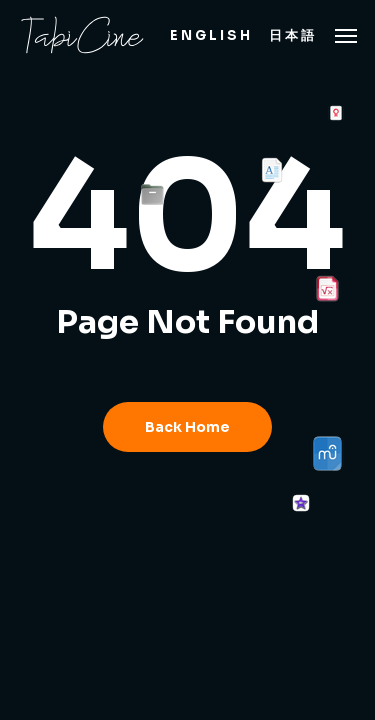 This screenshot has height=720, width=375. Describe the element at coordinates (327, 288) in the screenshot. I see `open a formula template file` at that location.